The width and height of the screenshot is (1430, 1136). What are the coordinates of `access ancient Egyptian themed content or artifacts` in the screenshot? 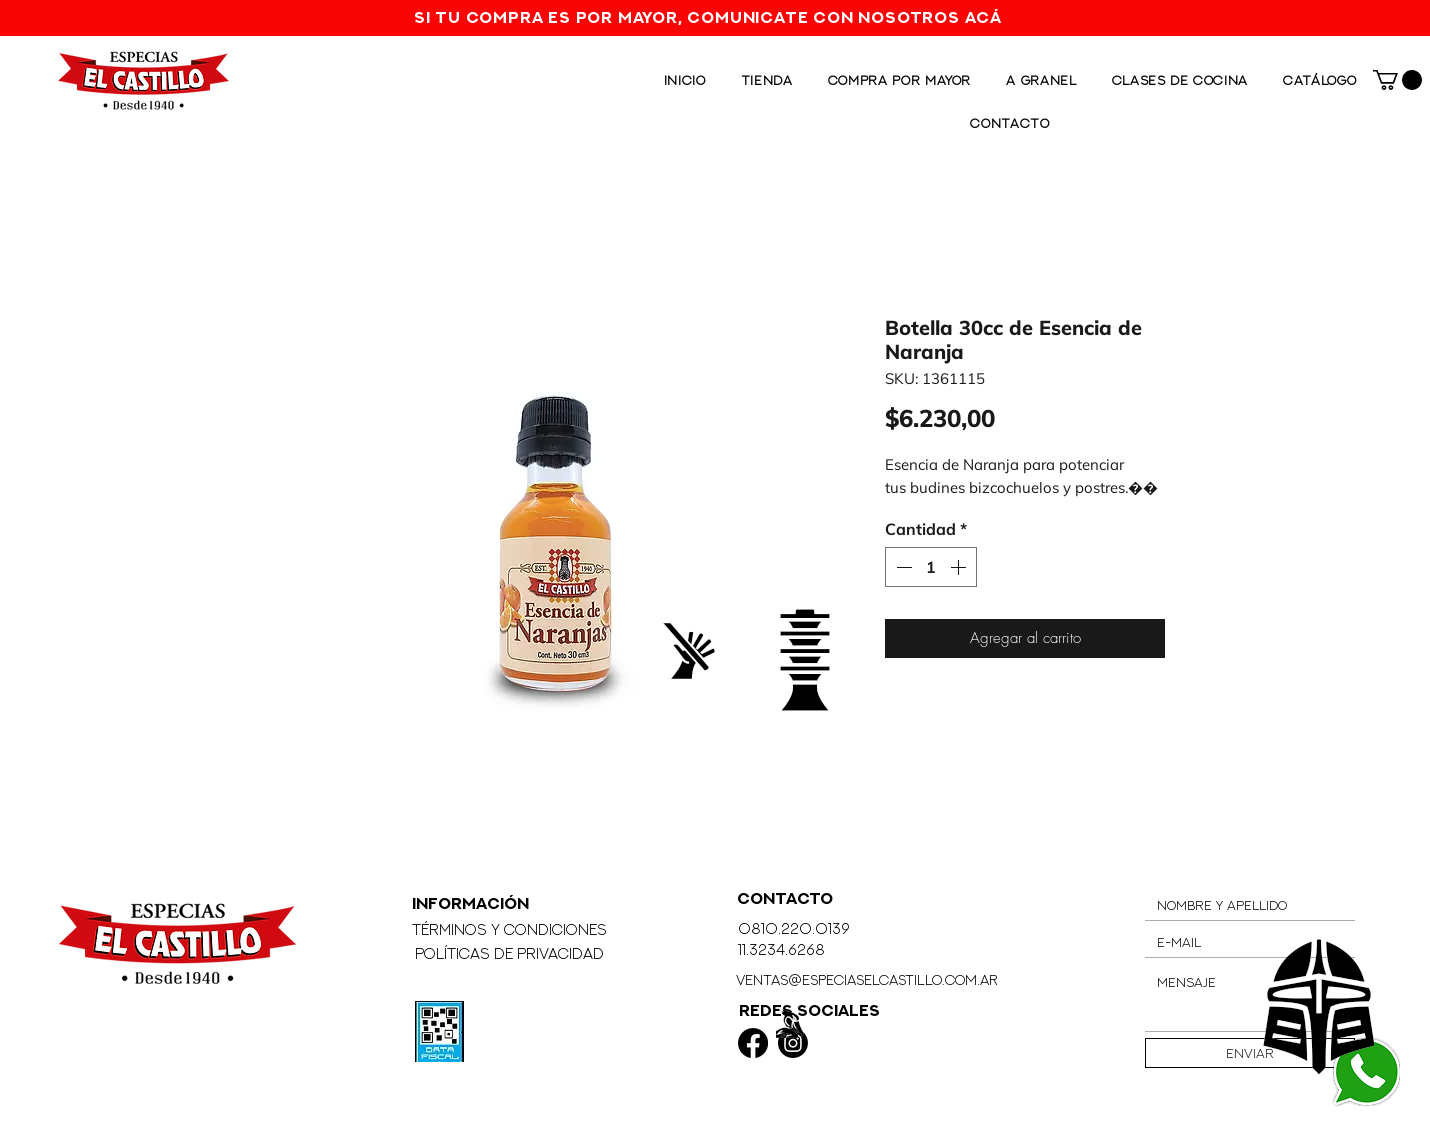 It's located at (805, 660).